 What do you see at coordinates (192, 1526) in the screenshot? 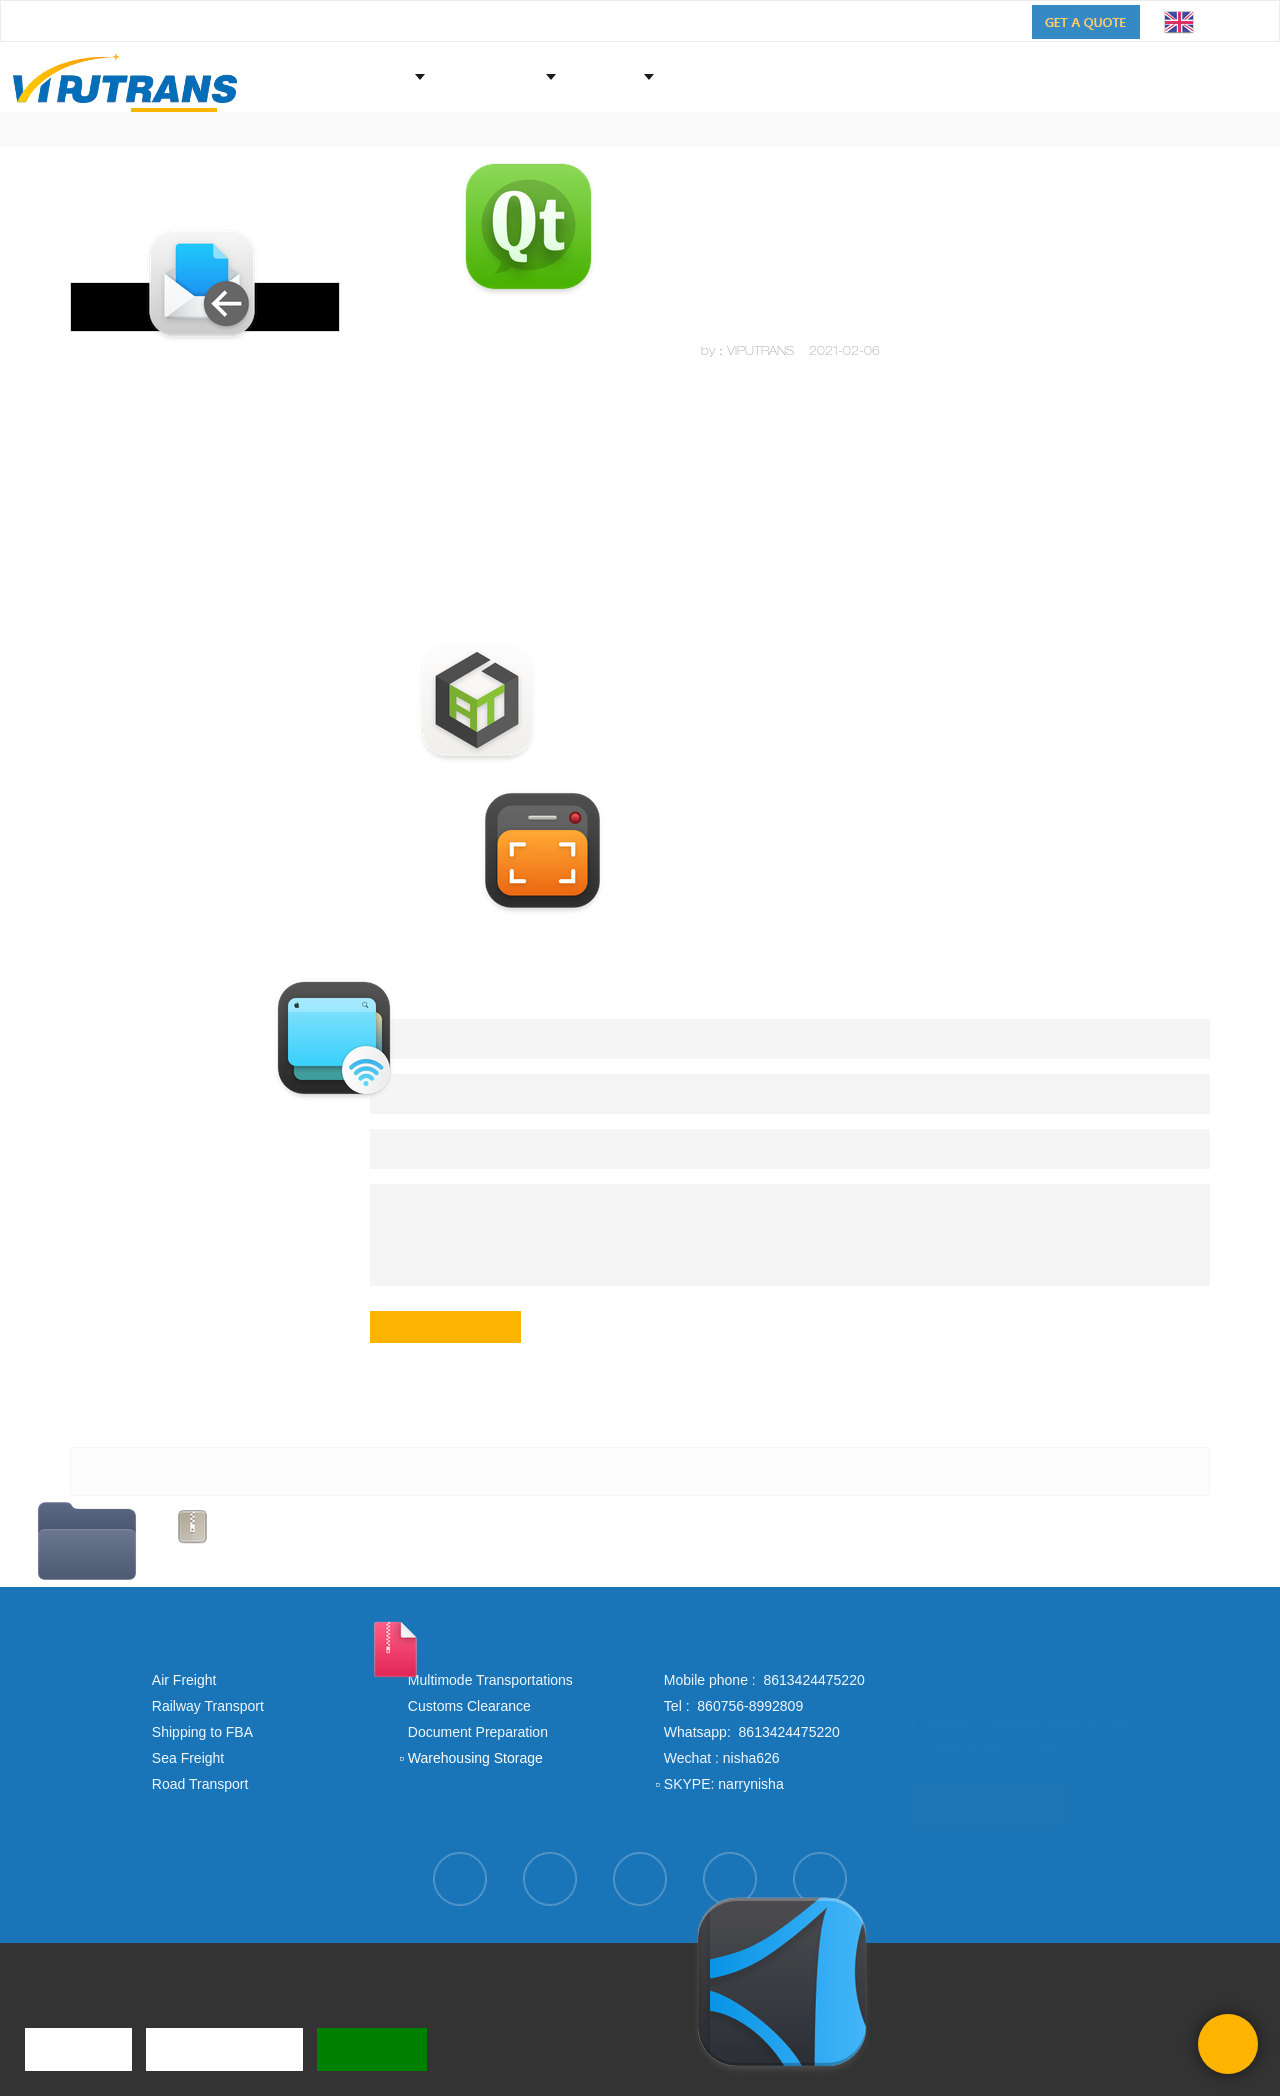
I see `open file roller archive manager` at bounding box center [192, 1526].